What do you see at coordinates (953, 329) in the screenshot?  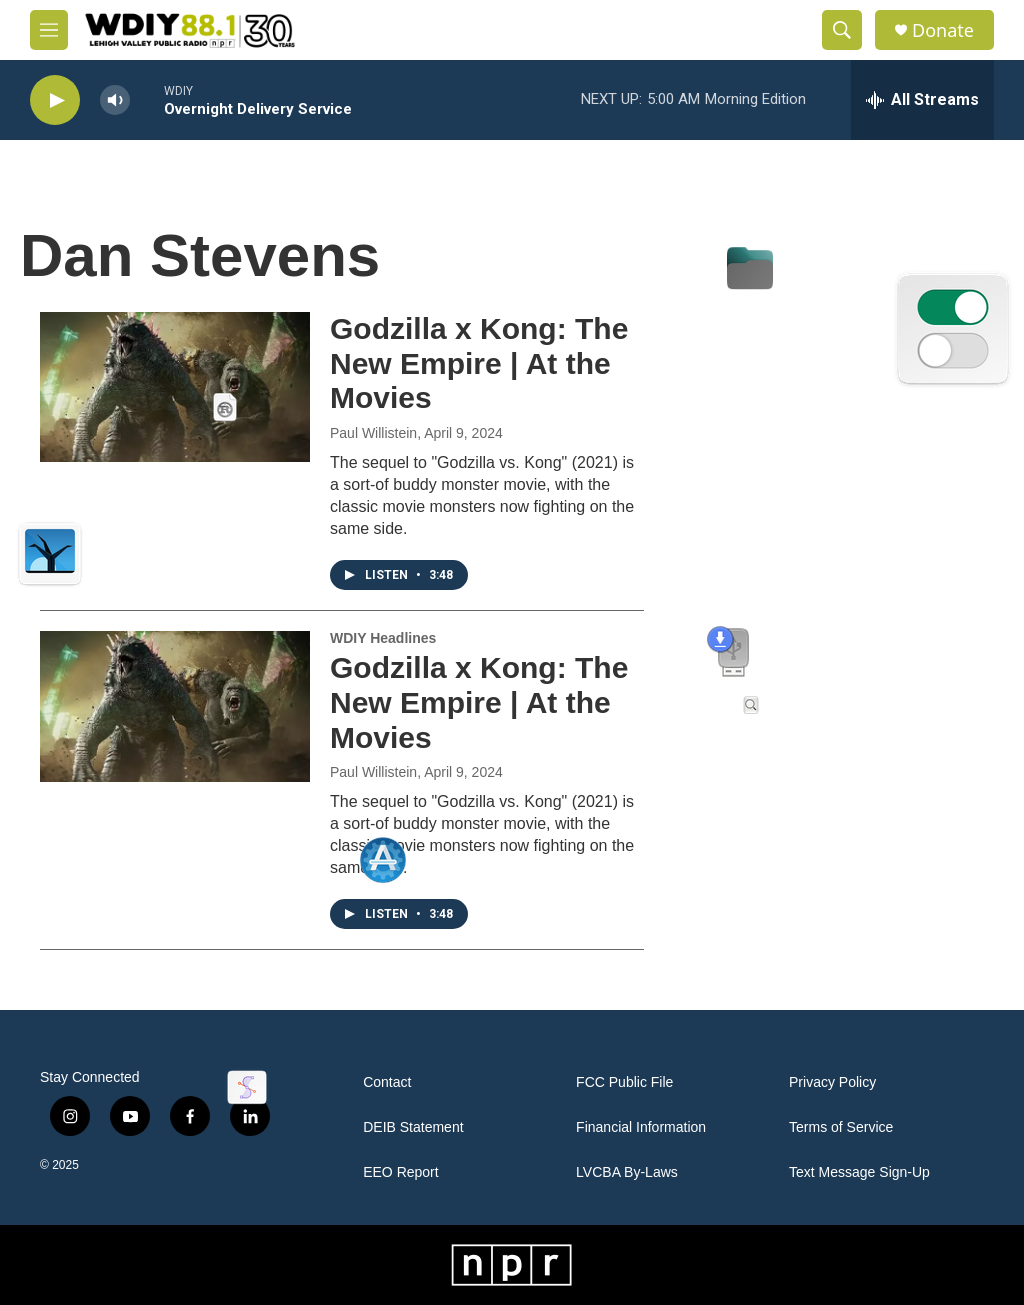 I see `open system tweaks or customization settings` at bounding box center [953, 329].